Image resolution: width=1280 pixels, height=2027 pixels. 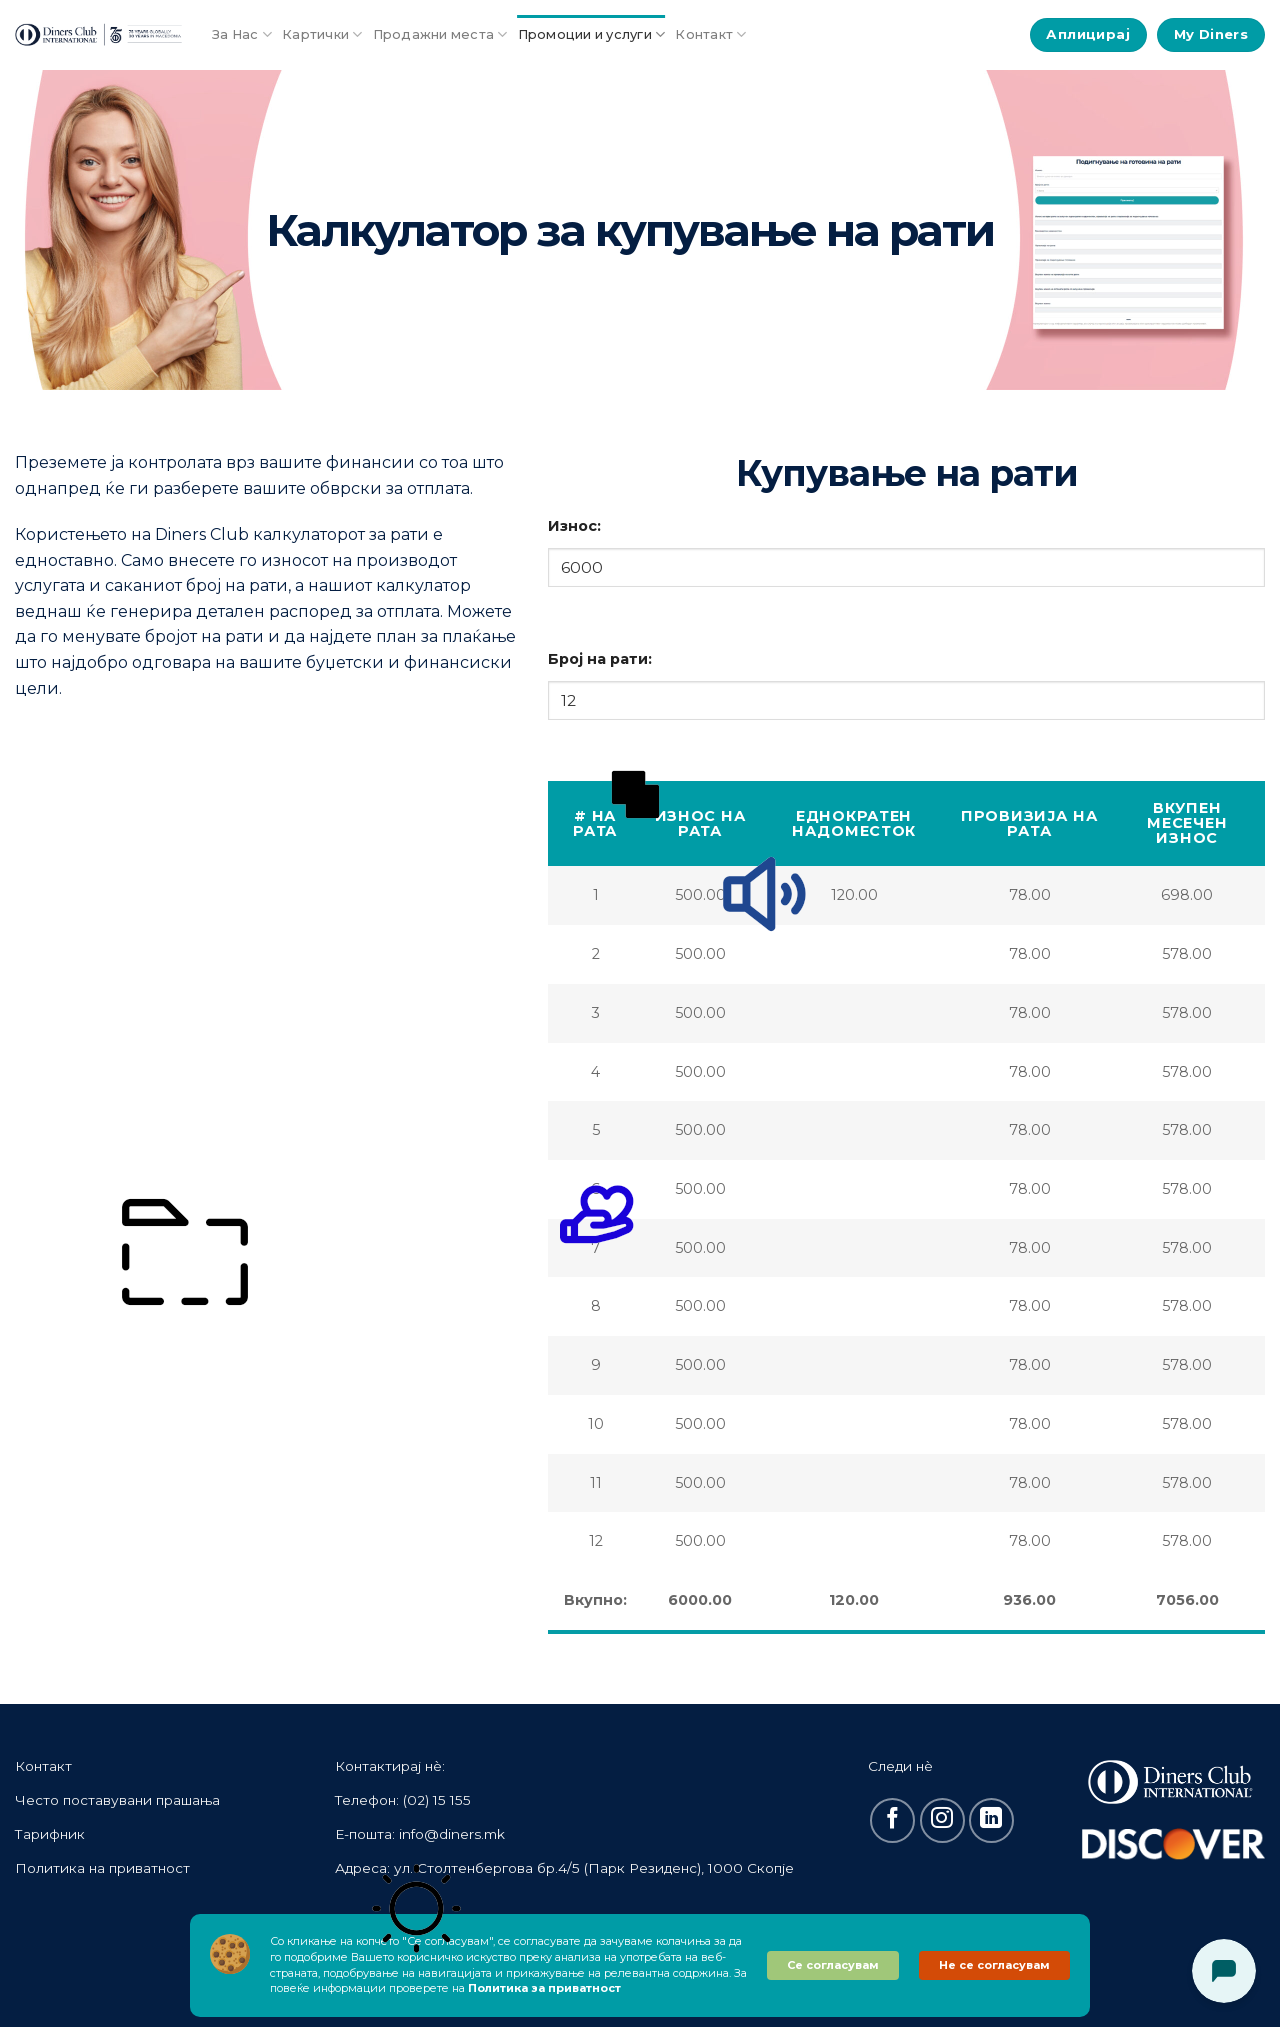 What do you see at coordinates (185, 1252) in the screenshot?
I see `create a new folder` at bounding box center [185, 1252].